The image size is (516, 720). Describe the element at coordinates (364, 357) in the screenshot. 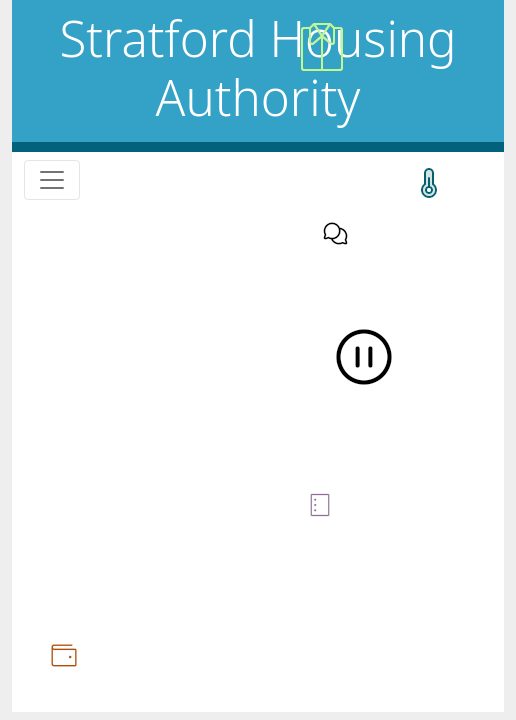

I see `pause media playback` at that location.